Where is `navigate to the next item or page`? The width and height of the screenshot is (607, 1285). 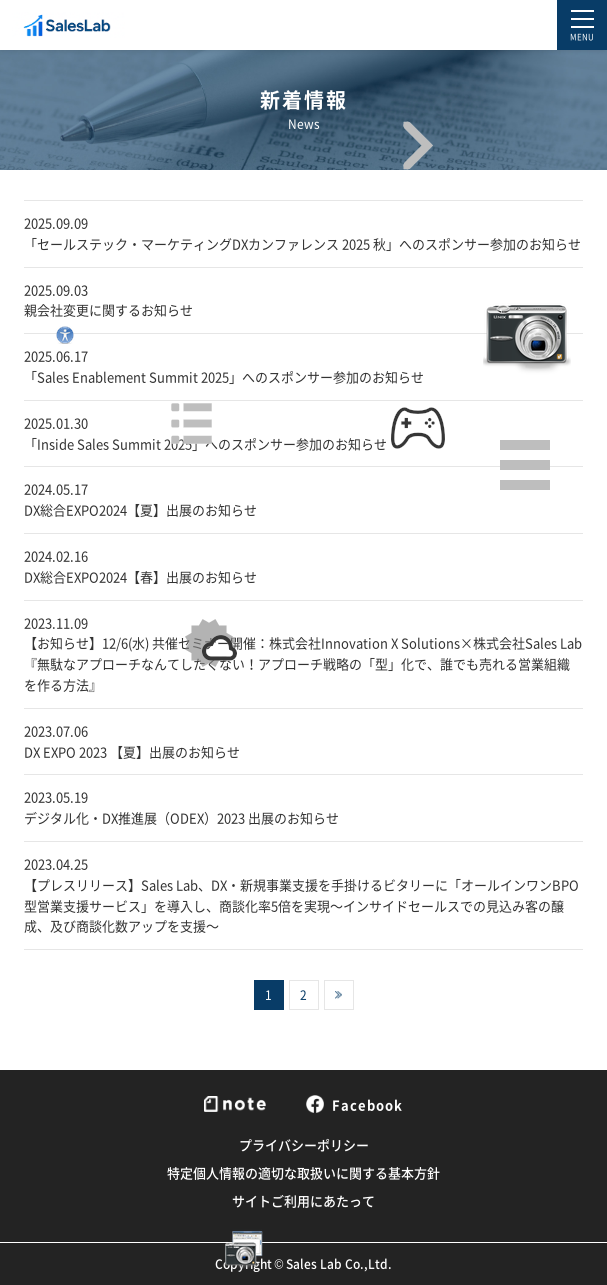
navigate to the next item or page is located at coordinates (419, 145).